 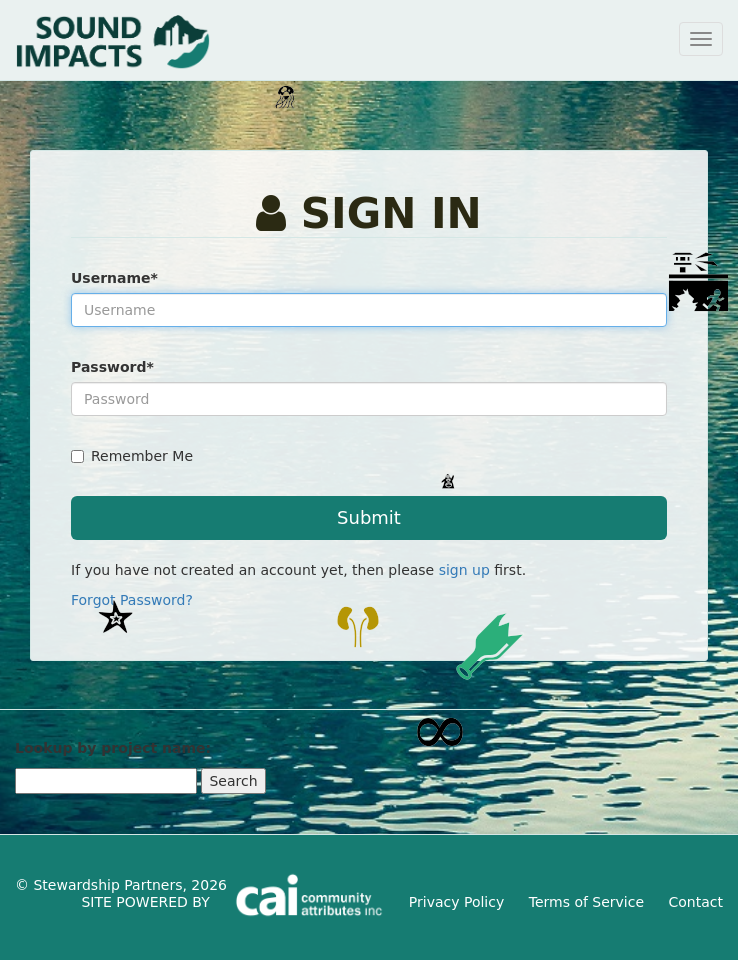 What do you see at coordinates (440, 732) in the screenshot?
I see `indicates unlimited or infinite quantity` at bounding box center [440, 732].